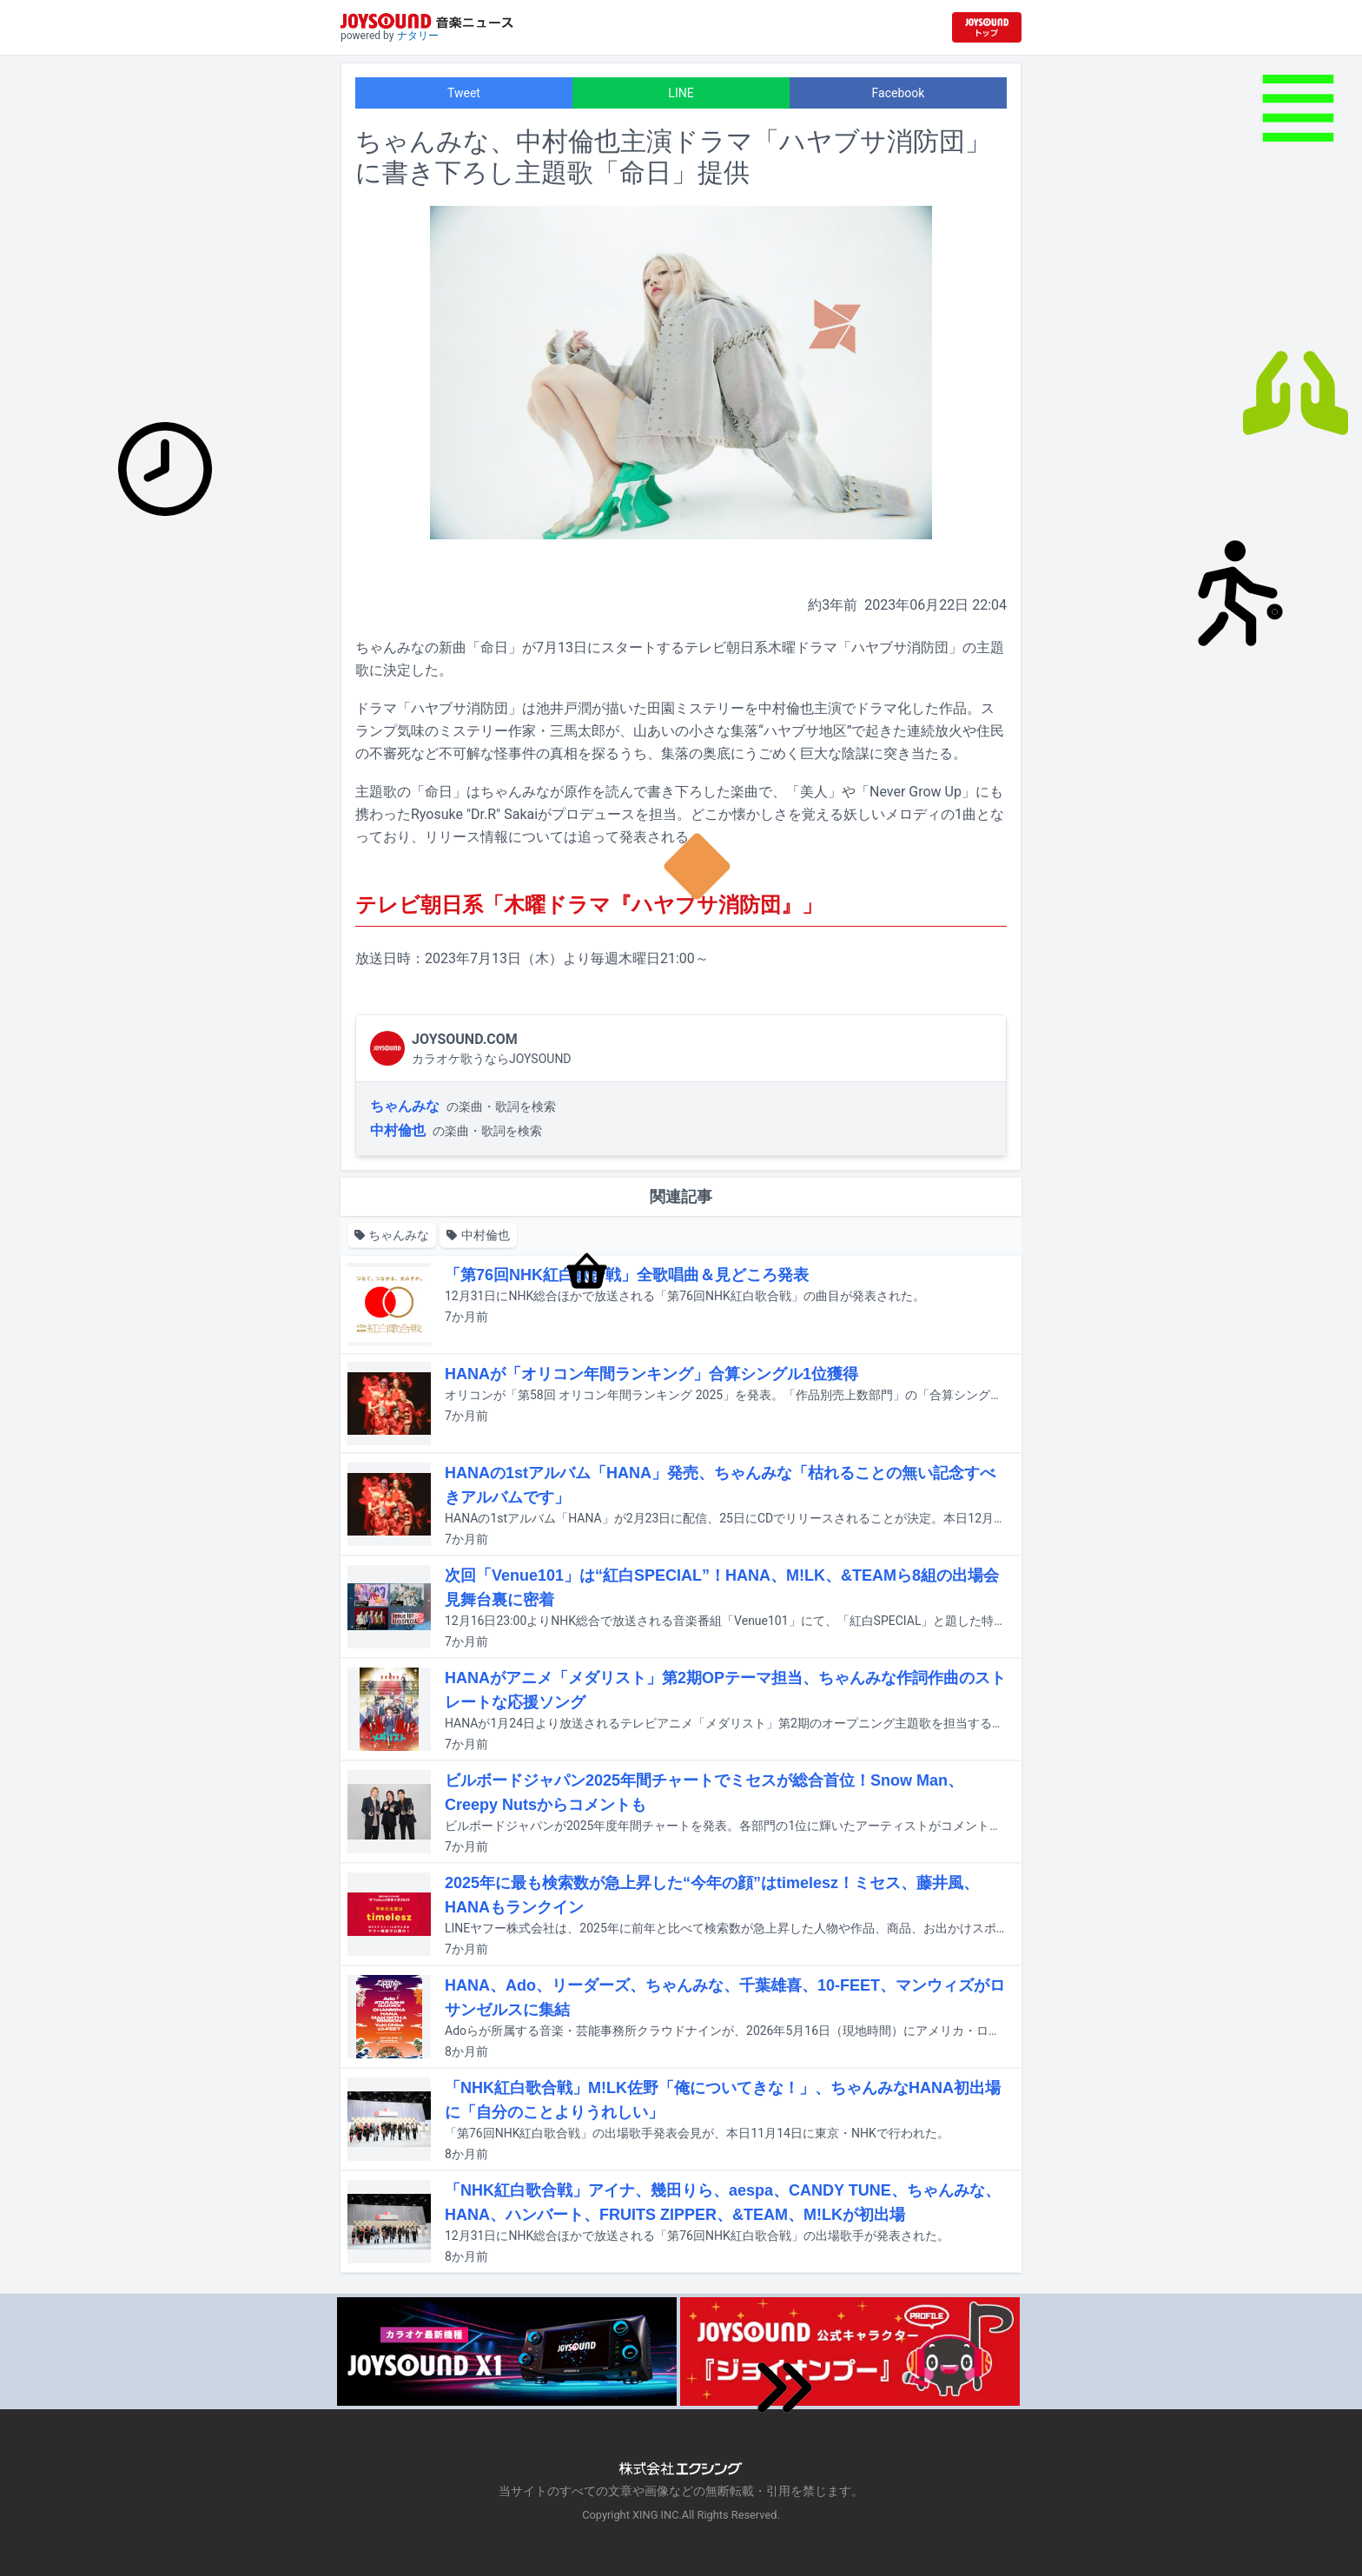  I want to click on express gratitude or thanks, so click(1295, 393).